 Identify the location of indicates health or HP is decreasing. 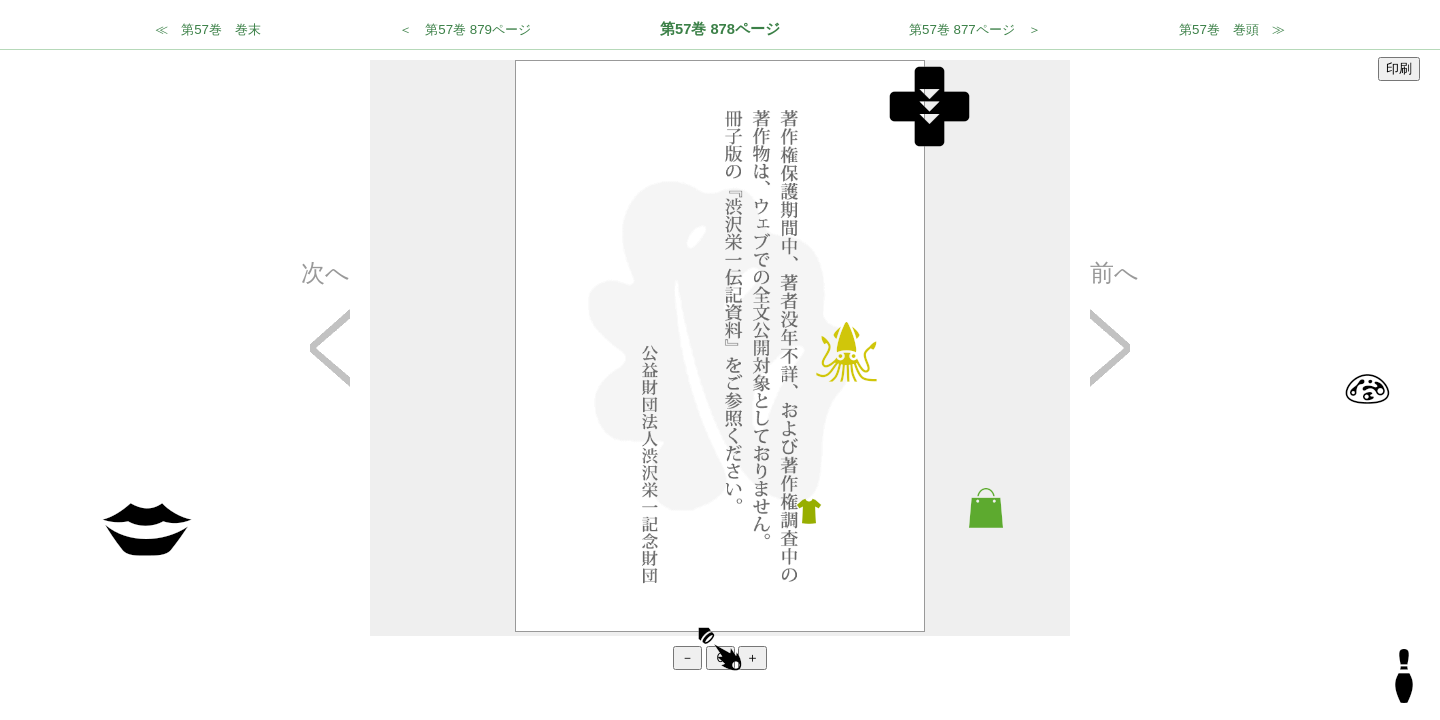
(929, 106).